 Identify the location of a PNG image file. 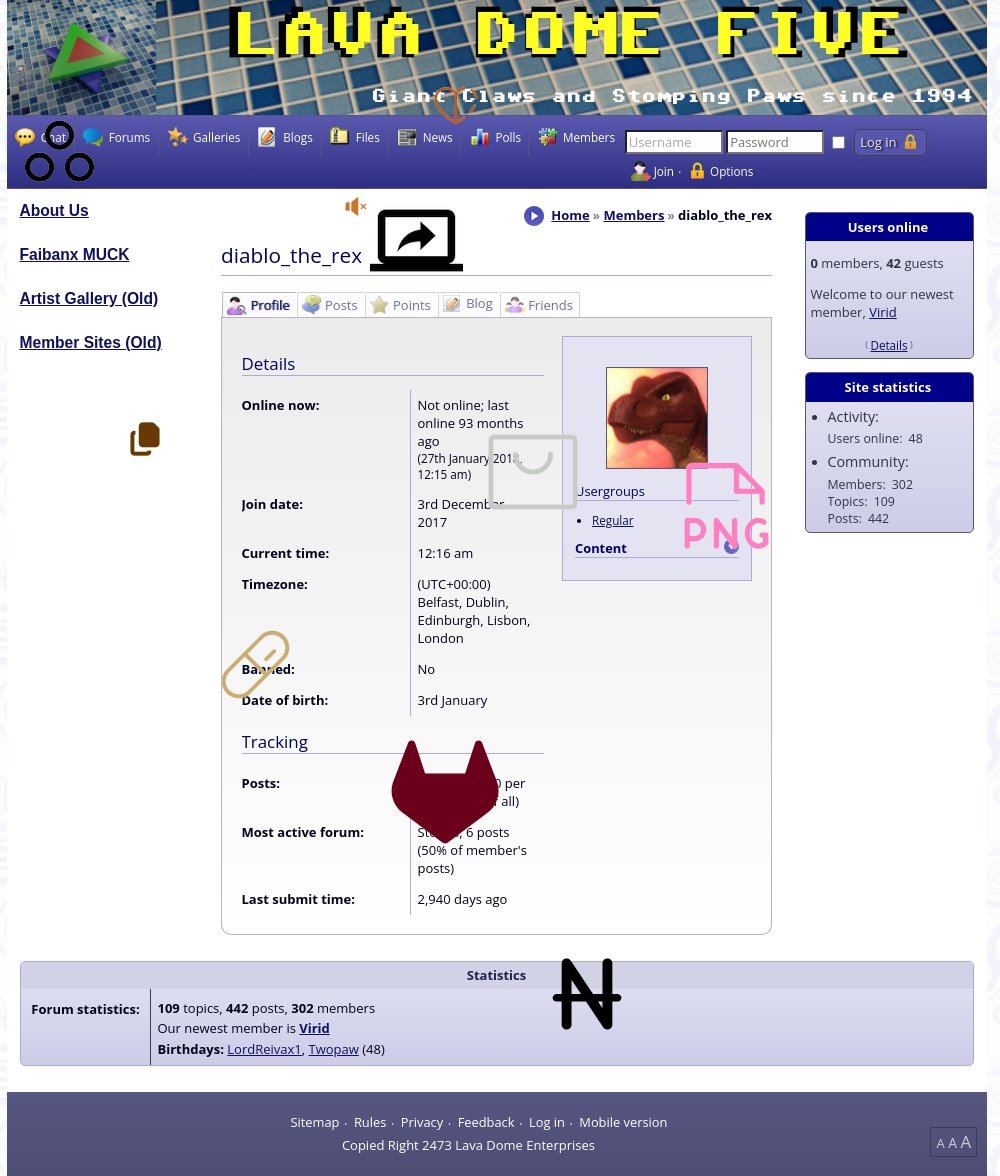
(725, 509).